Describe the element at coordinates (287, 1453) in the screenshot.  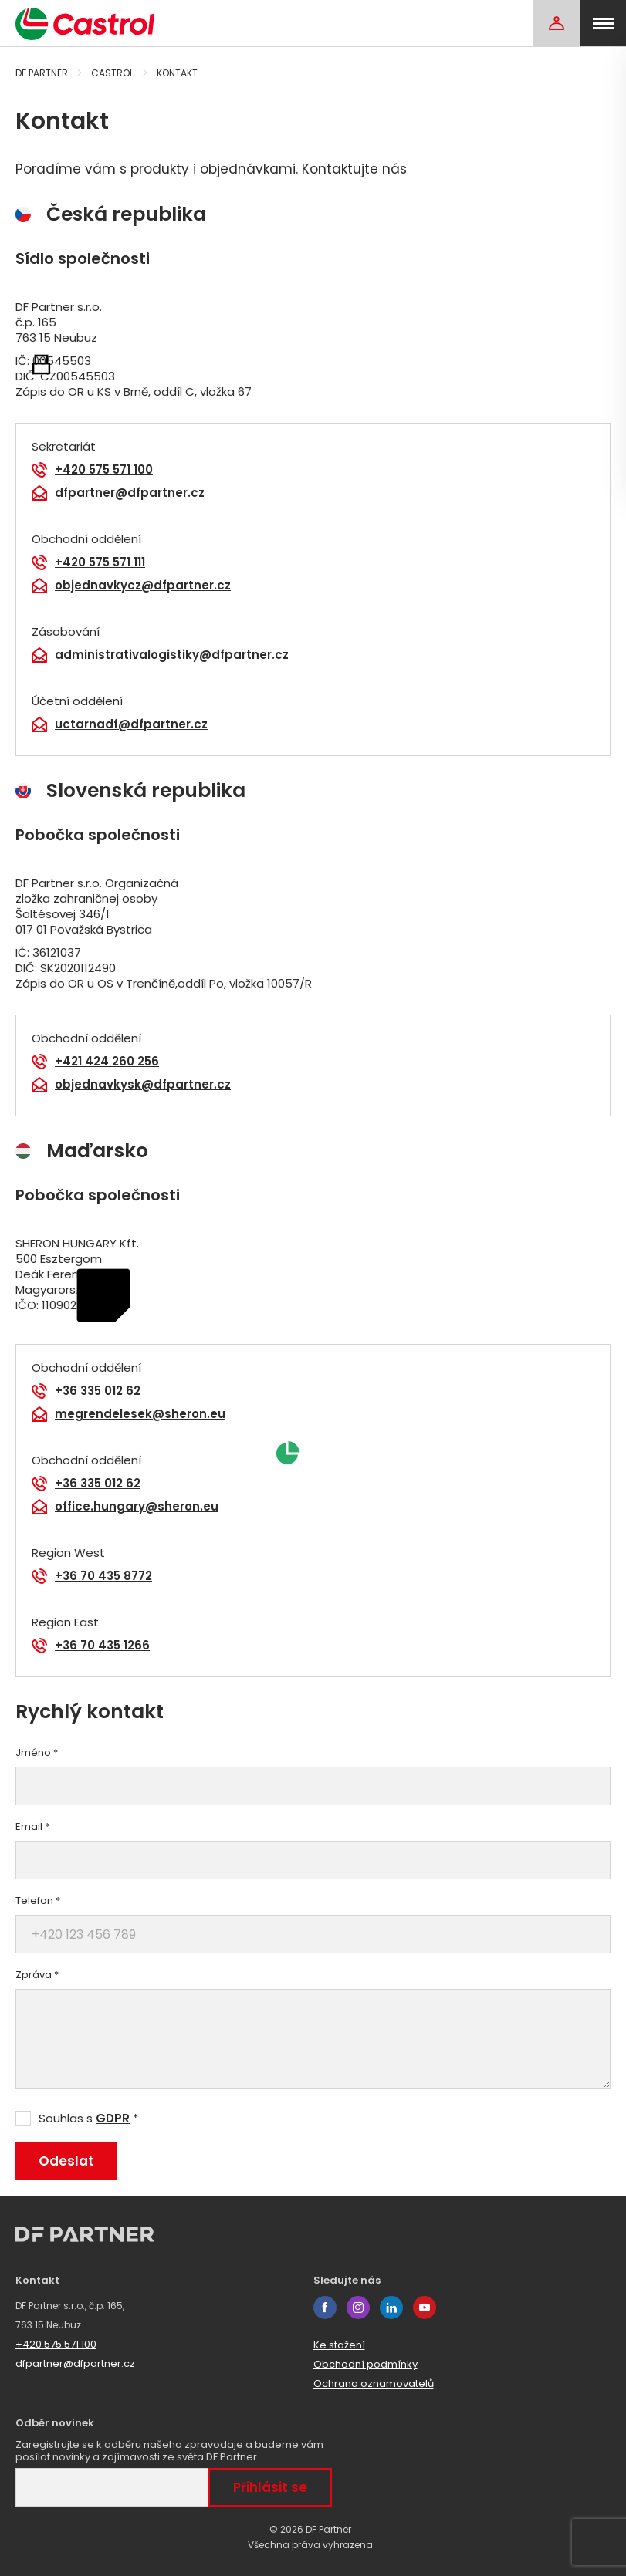
I see `view analytics or statistics breakdown` at that location.